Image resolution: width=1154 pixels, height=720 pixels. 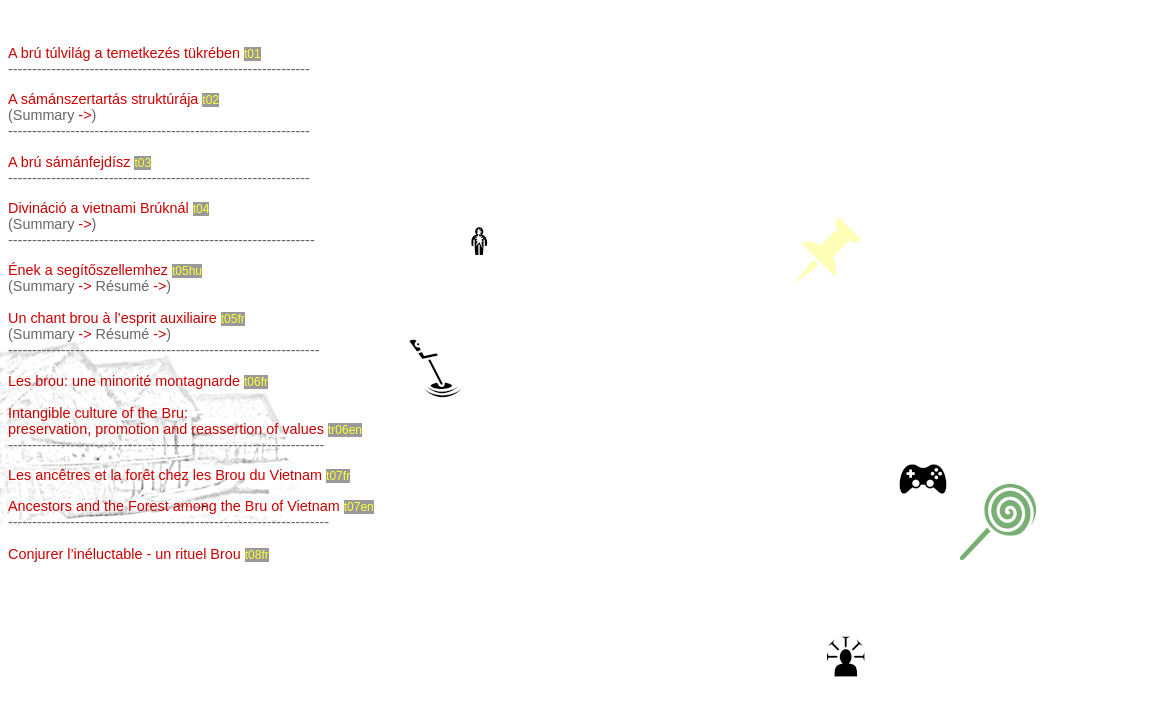 What do you see at coordinates (845, 656) in the screenshot?
I see `indicates a headache or migraine condition` at bounding box center [845, 656].